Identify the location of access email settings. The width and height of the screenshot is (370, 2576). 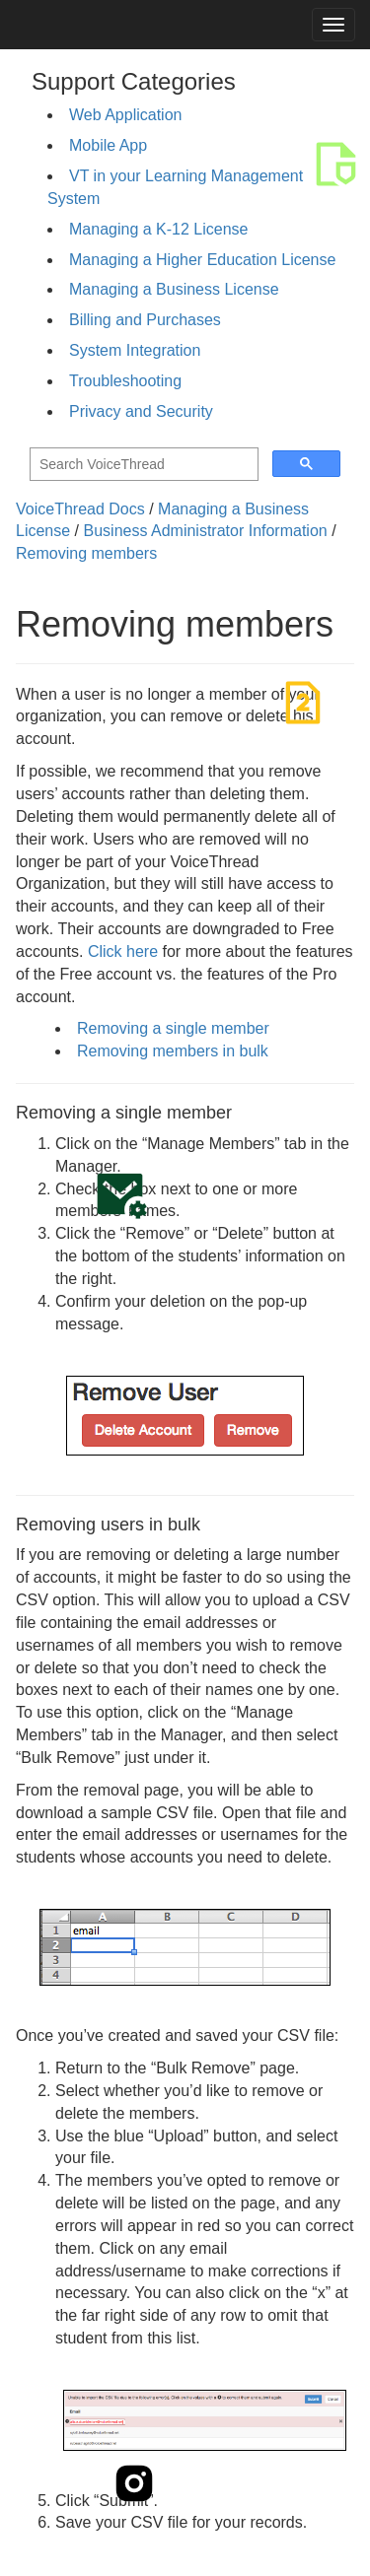
(119, 1193).